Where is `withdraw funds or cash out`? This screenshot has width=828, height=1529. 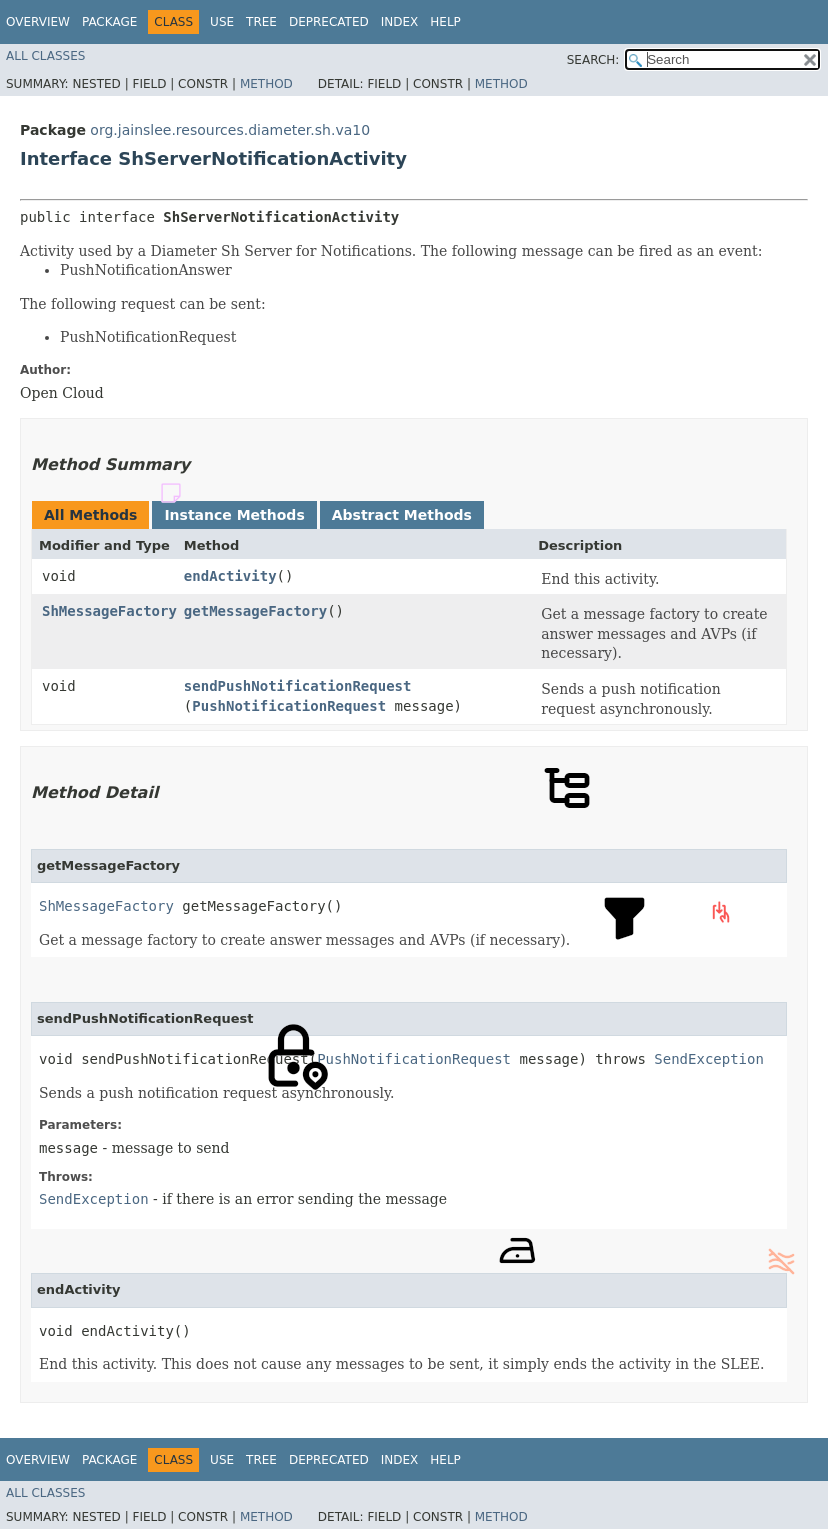 withdraw funds or cash out is located at coordinates (720, 912).